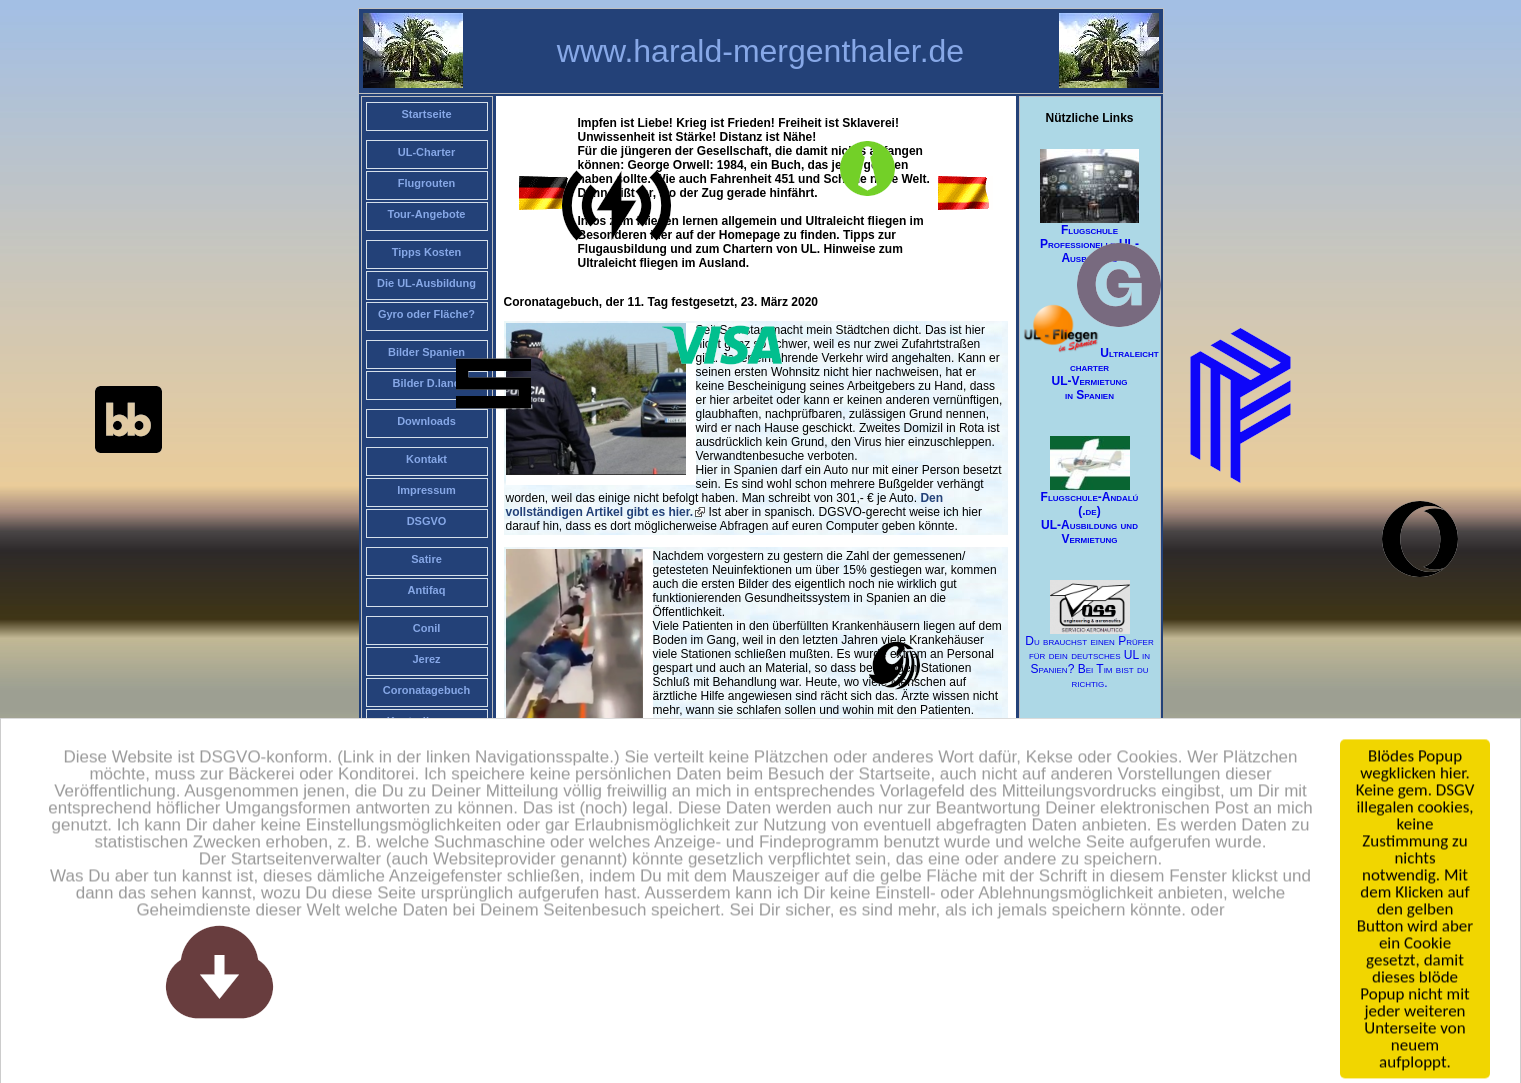  Describe the element at coordinates (1240, 405) in the screenshot. I see `link to Pusher real-time messaging services` at that location.